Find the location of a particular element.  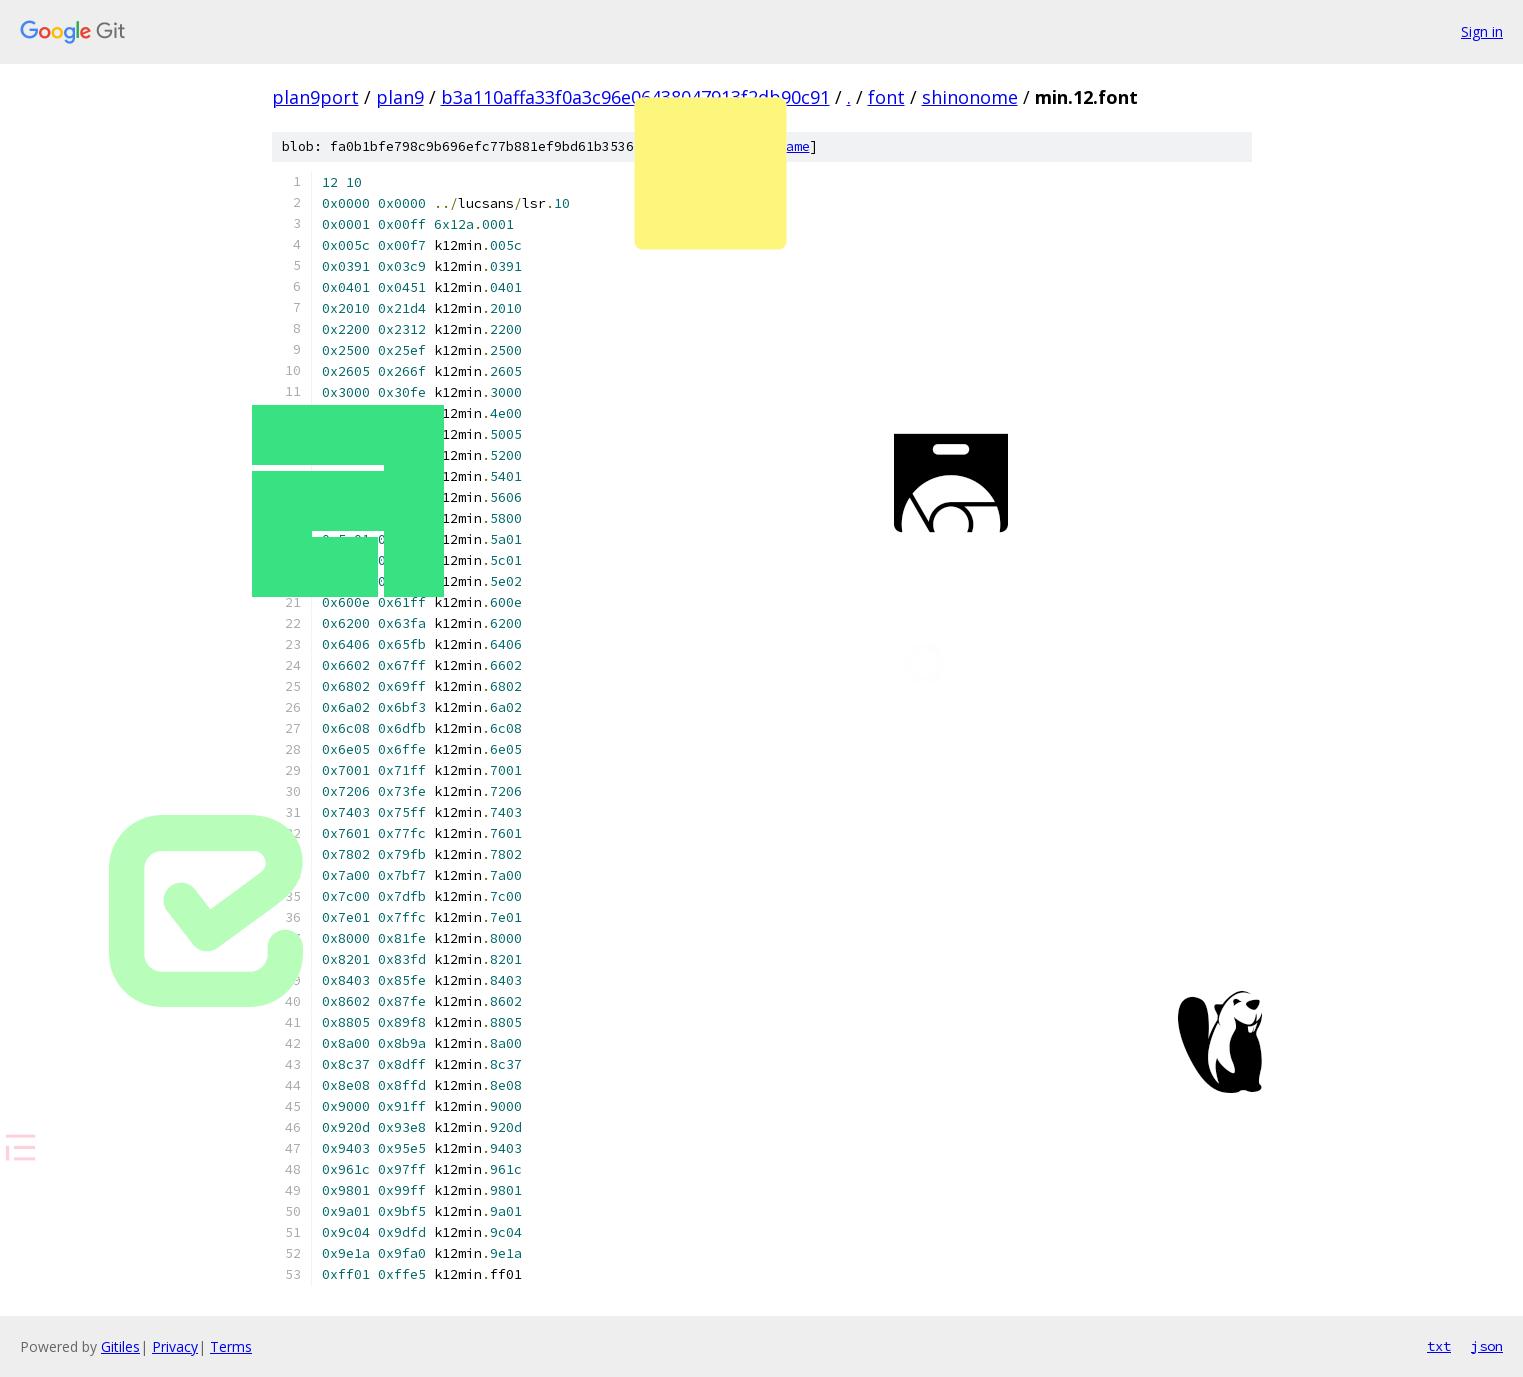

insert a block quote is located at coordinates (20, 1147).